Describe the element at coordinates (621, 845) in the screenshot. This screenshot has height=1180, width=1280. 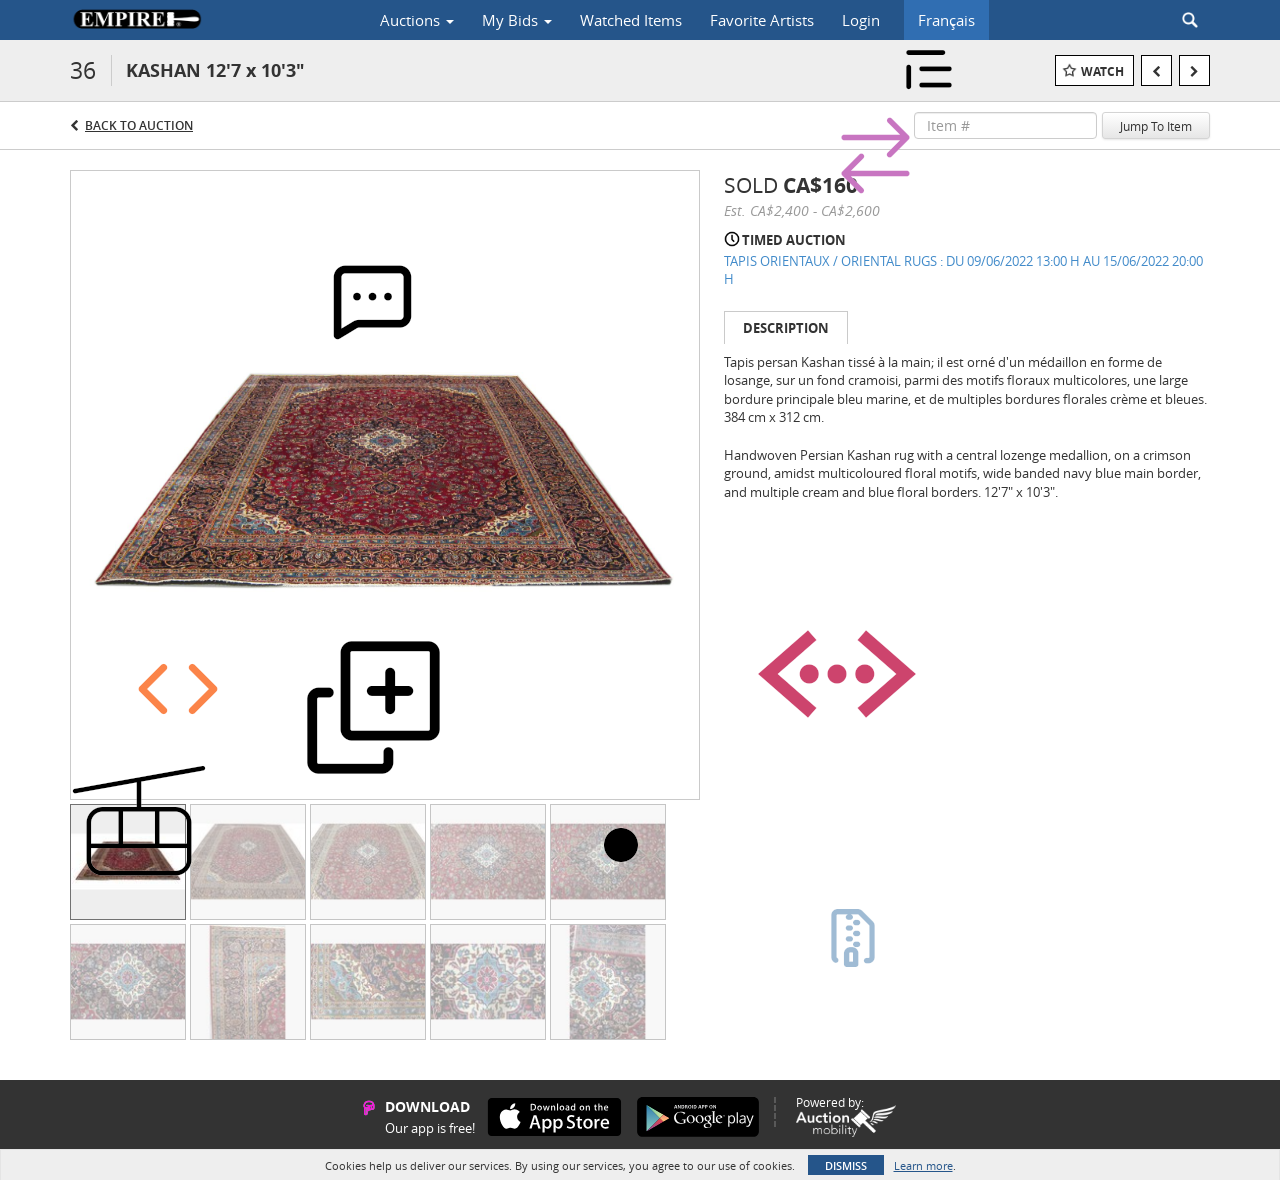
I see `indicates an unread notification or new item` at that location.